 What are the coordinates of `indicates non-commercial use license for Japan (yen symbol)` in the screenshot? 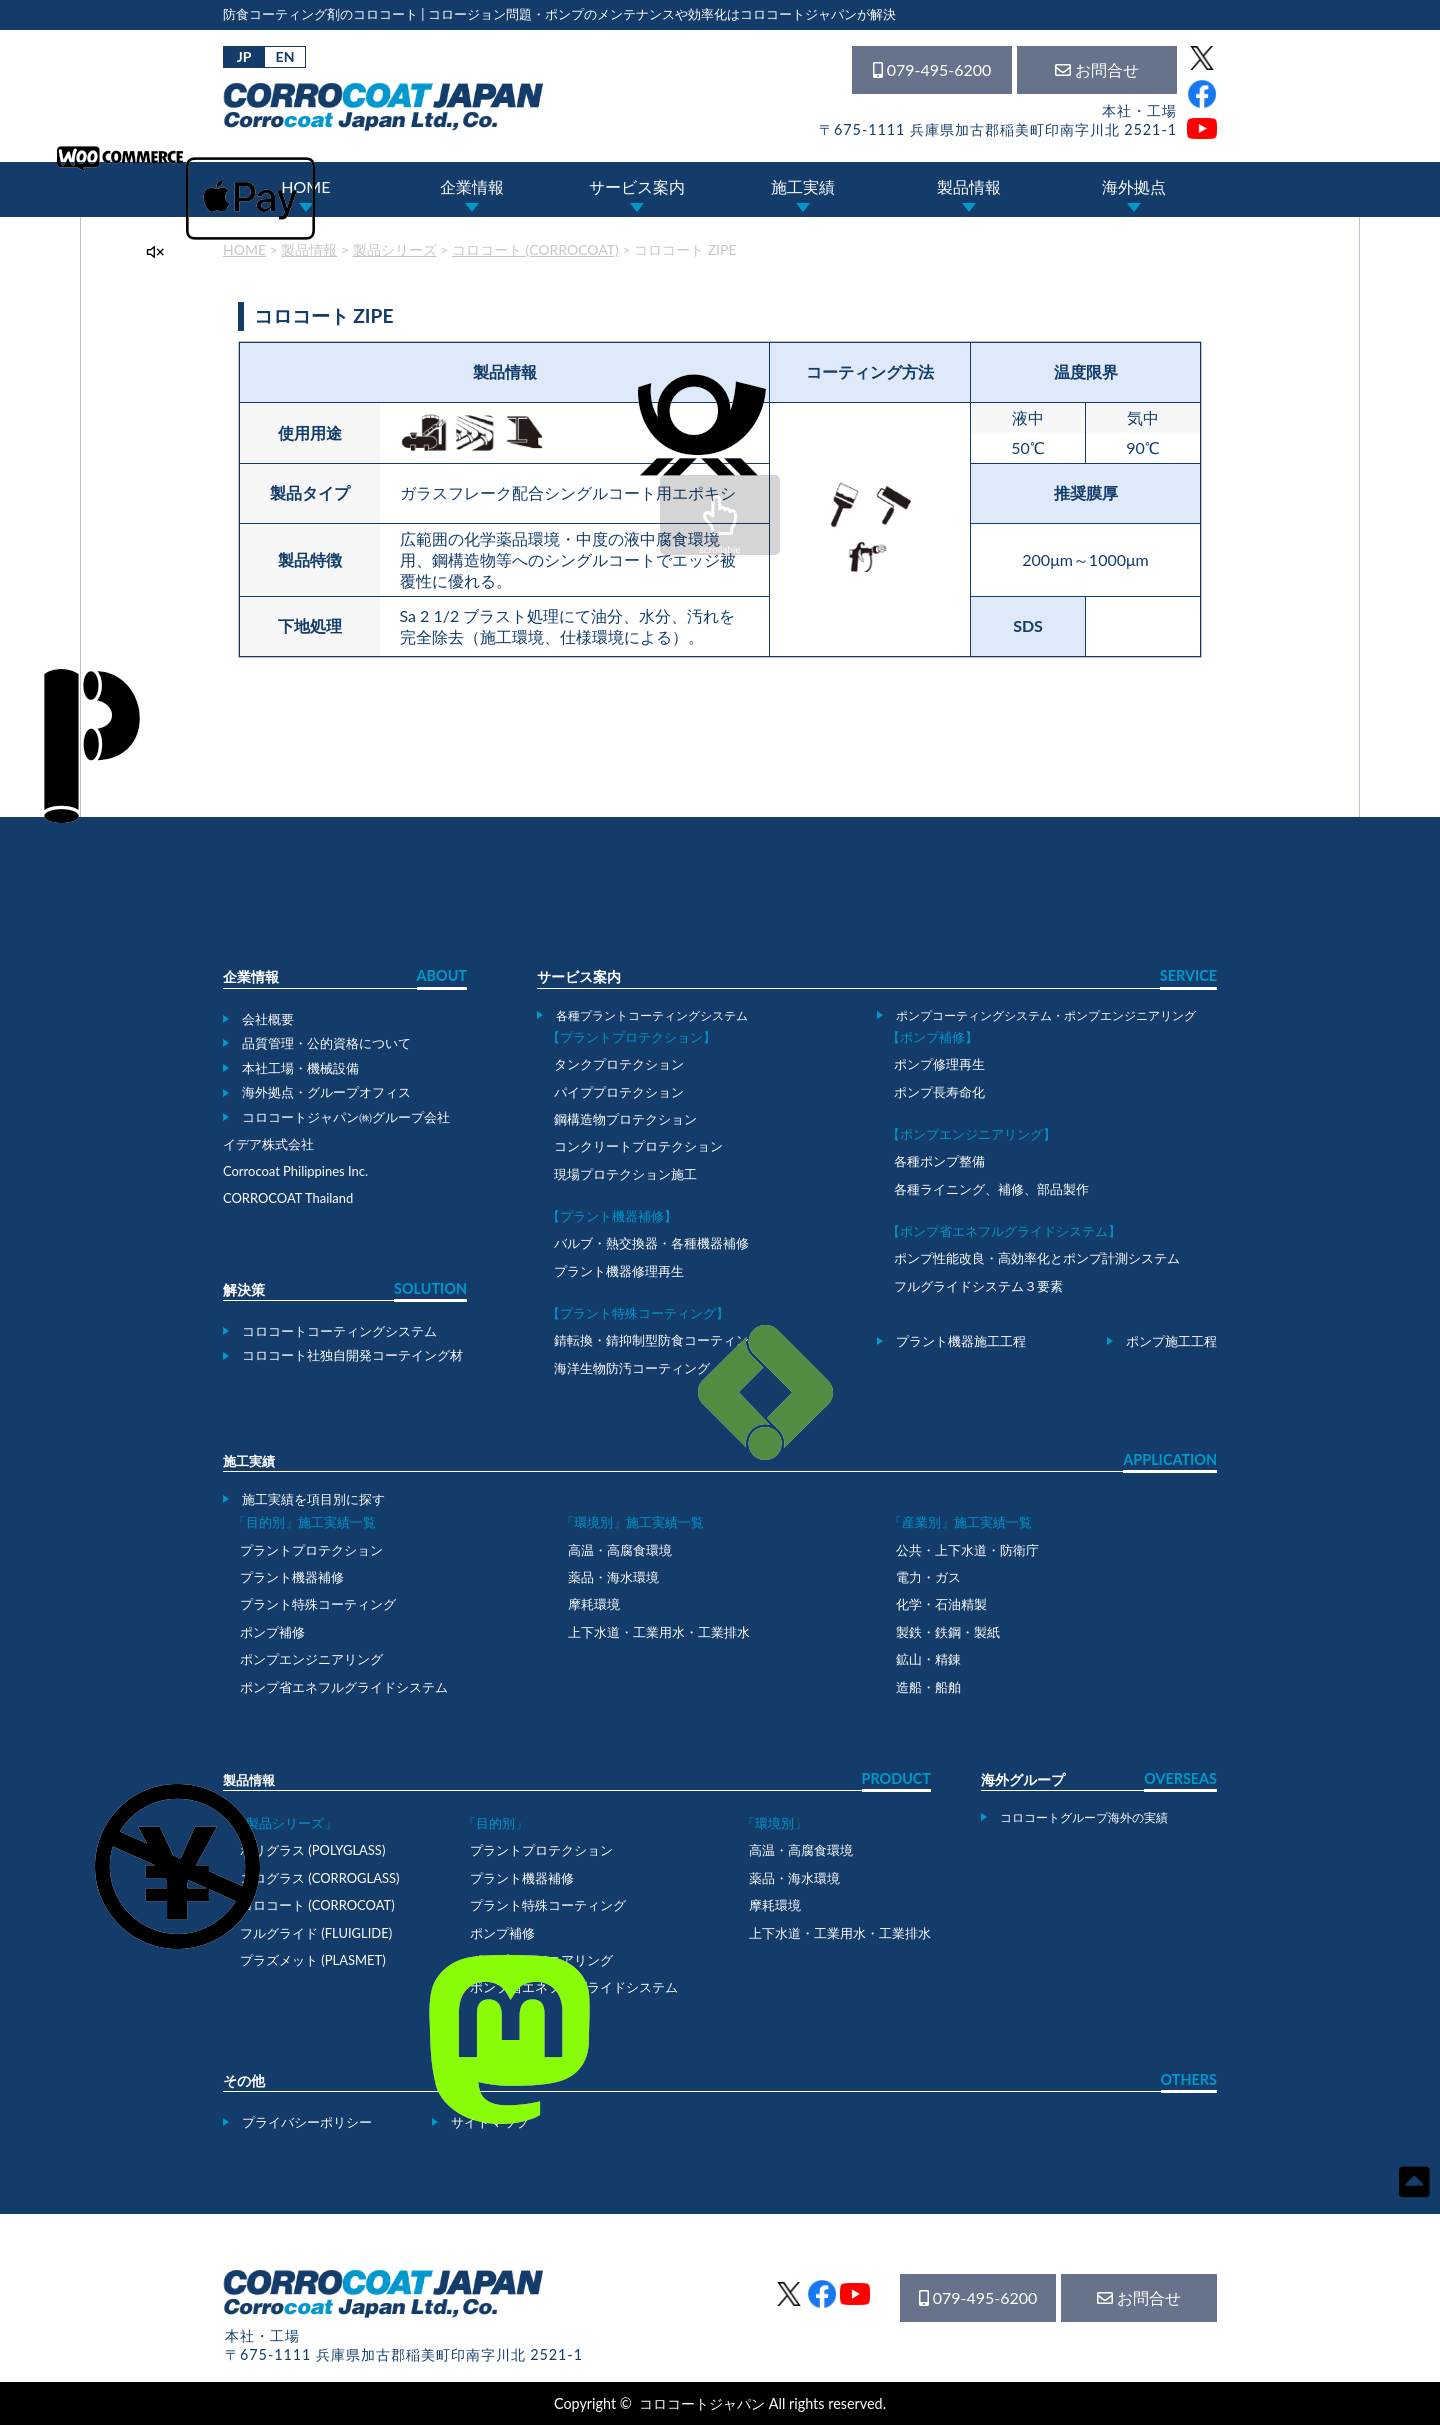 It's located at (177, 1866).